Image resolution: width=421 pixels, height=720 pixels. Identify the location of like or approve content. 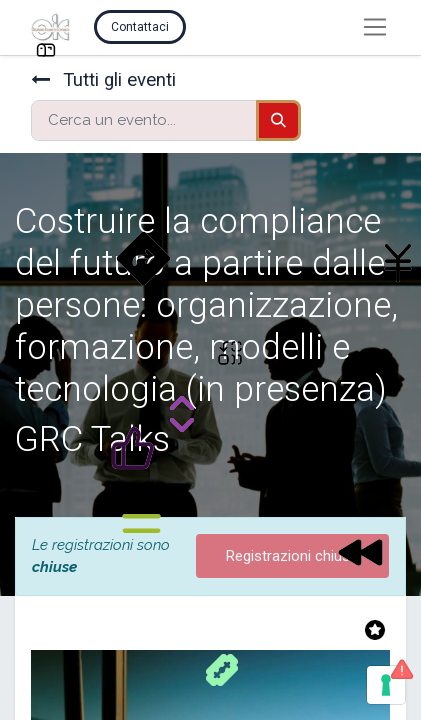
(133, 448).